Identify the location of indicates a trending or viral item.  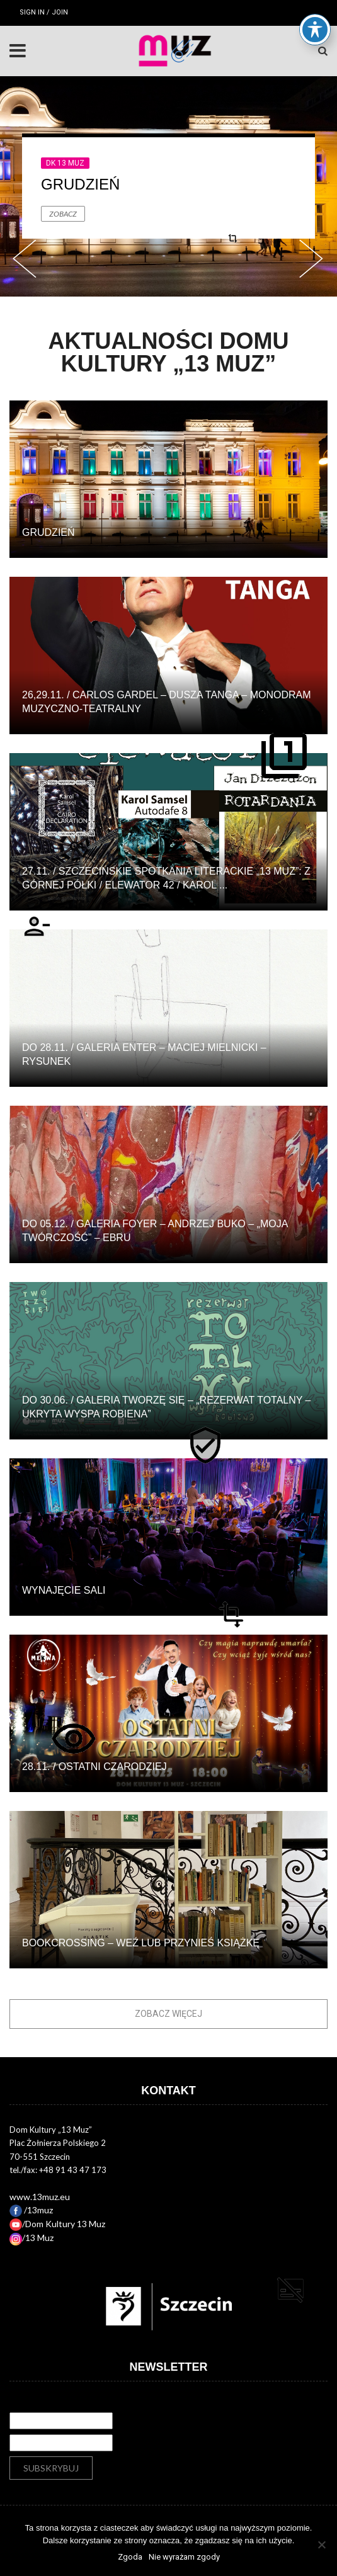
(182, 51).